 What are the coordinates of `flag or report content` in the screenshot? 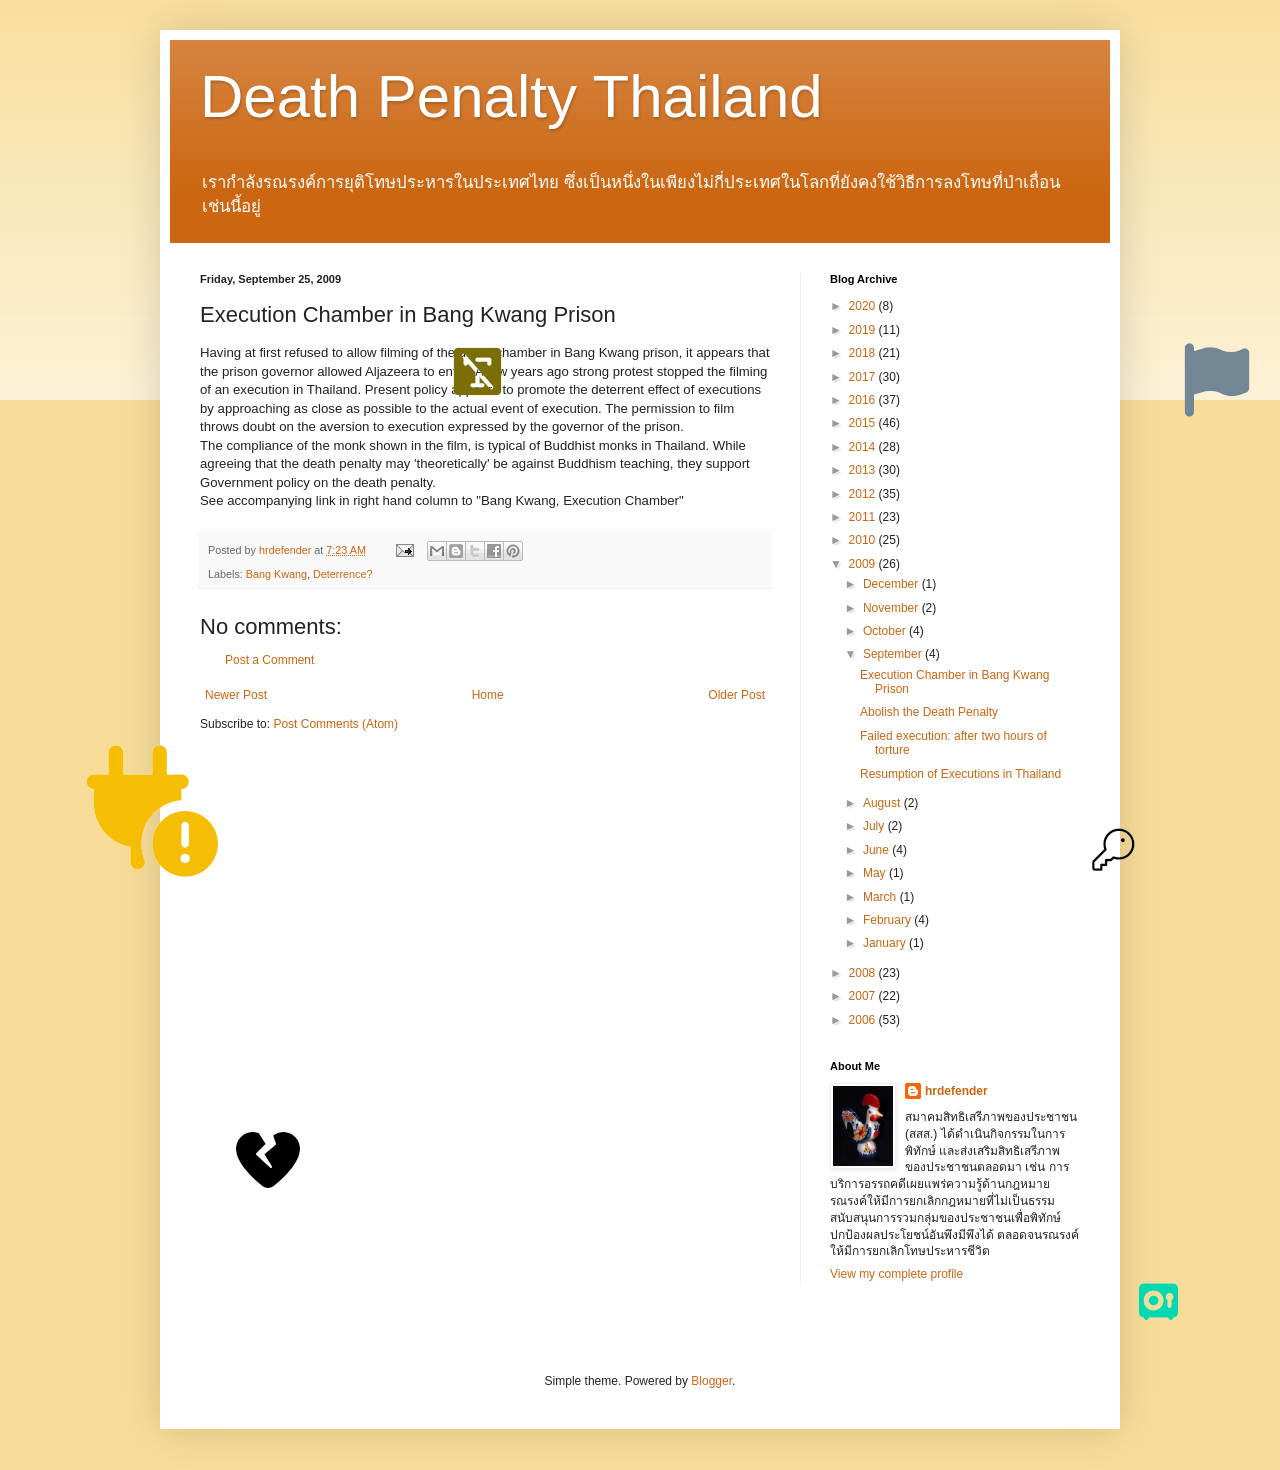 It's located at (1217, 380).